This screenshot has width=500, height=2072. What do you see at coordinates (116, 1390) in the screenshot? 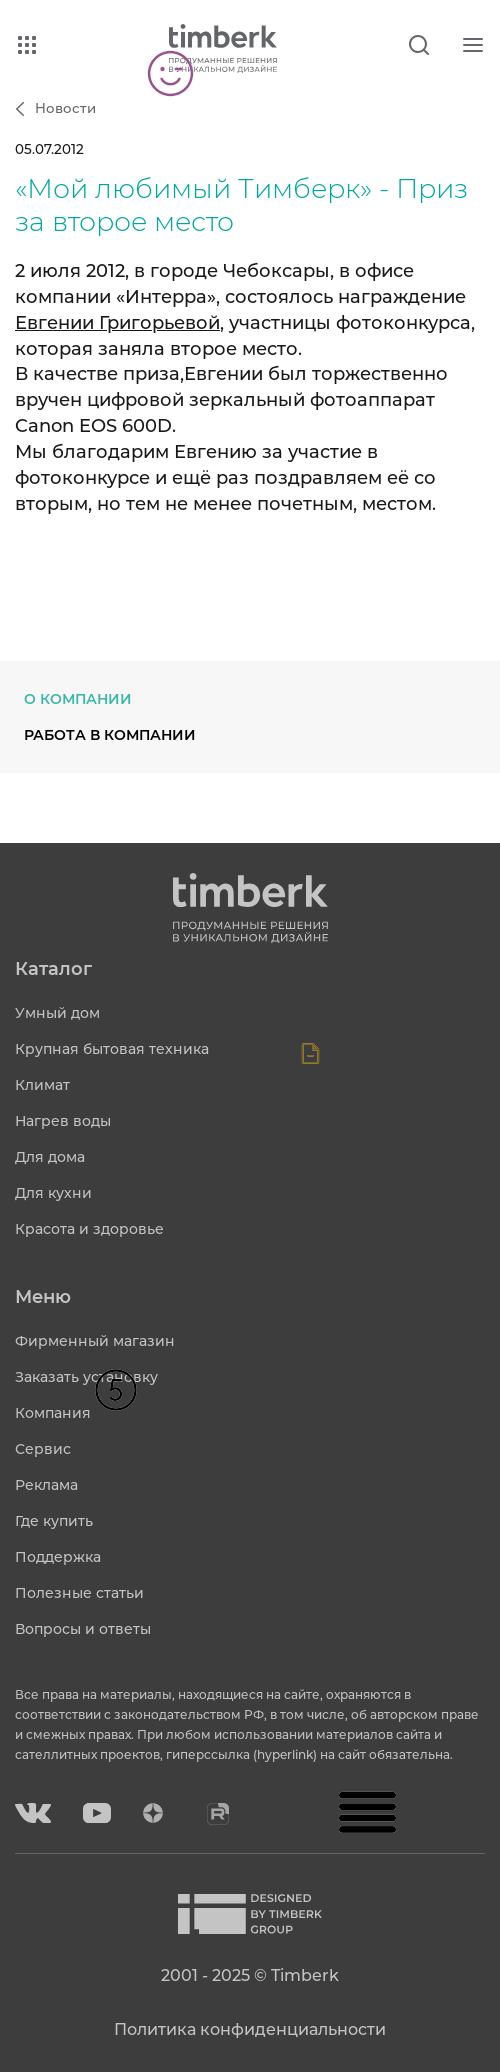
I see `indicates step 5 in a multi-step process` at bounding box center [116, 1390].